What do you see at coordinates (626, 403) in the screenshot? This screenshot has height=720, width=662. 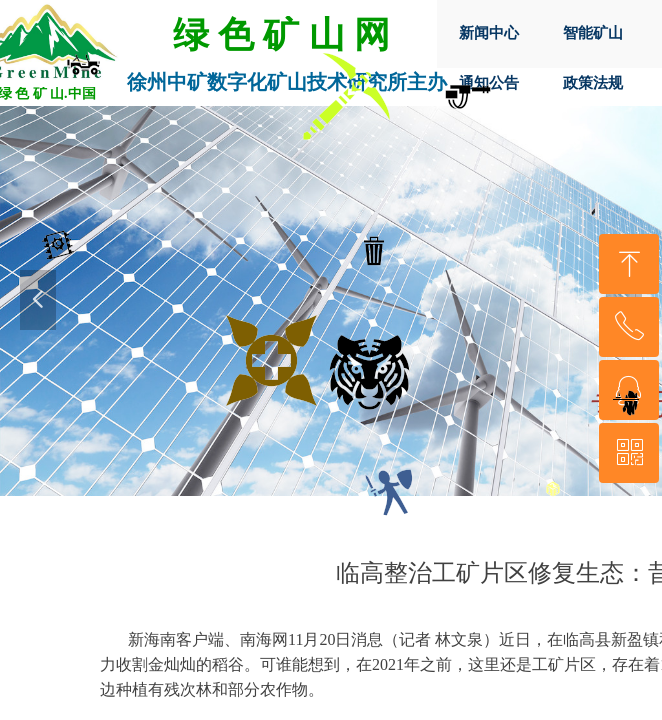 I see `indicates hidden complexity or underlying data not immediately visible` at bounding box center [626, 403].